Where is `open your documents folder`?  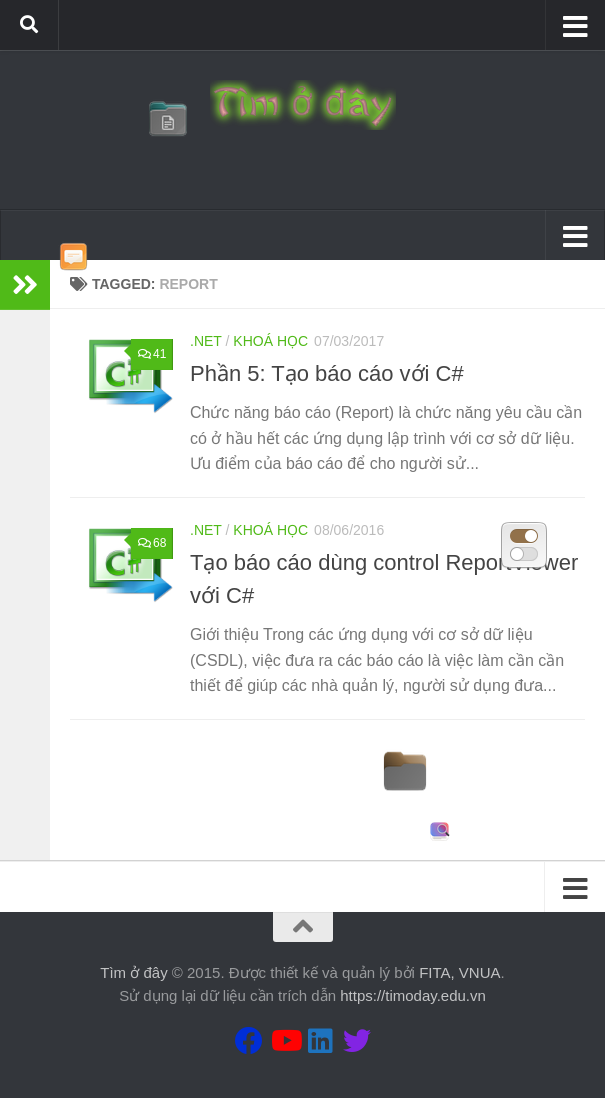
open your documents folder is located at coordinates (168, 118).